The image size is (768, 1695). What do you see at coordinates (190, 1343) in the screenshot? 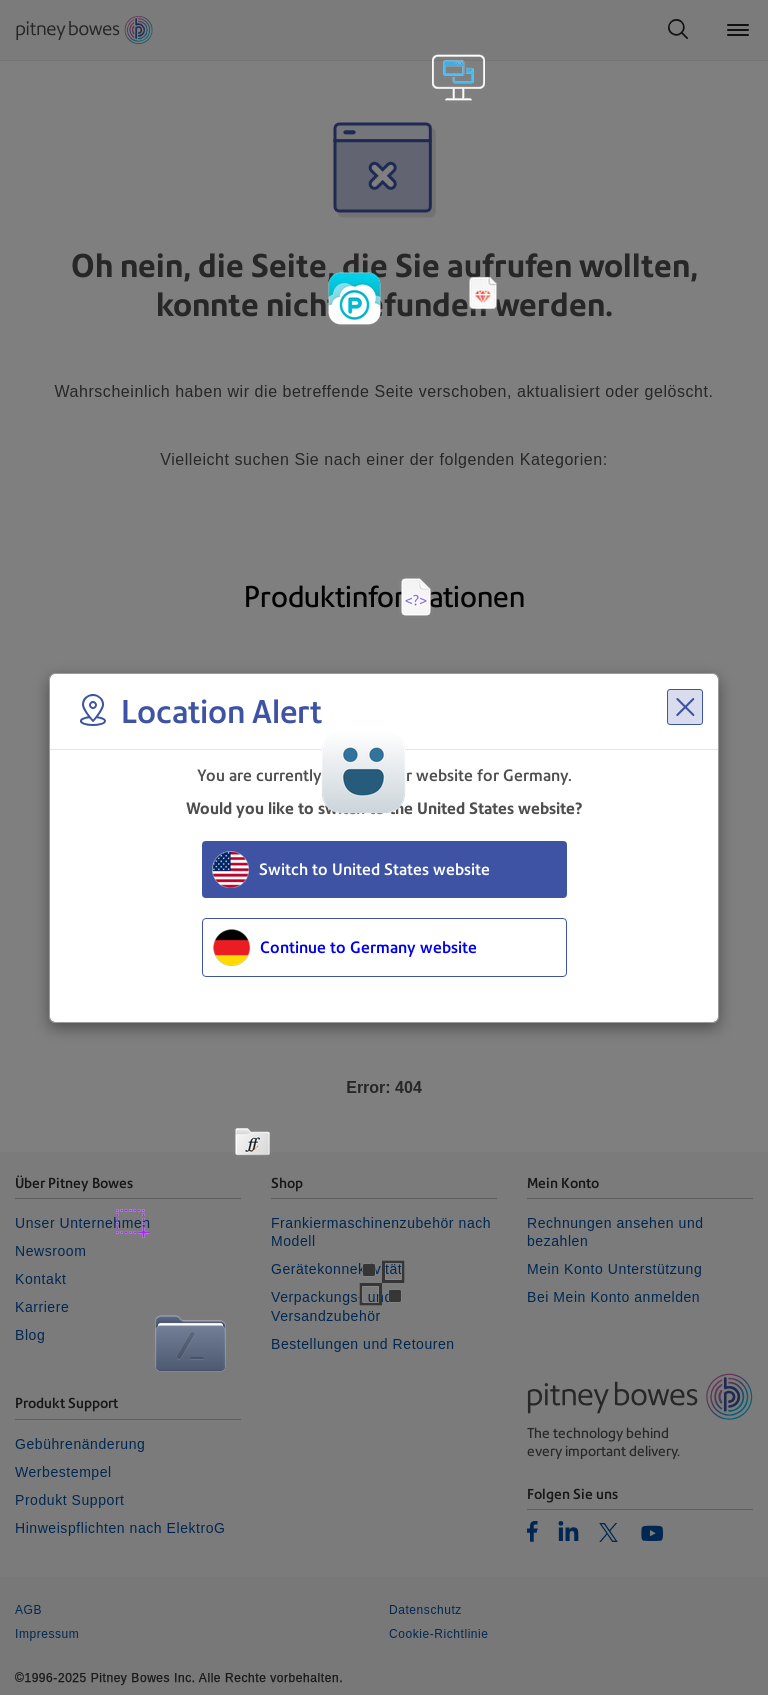
I see `access the root directory` at bounding box center [190, 1343].